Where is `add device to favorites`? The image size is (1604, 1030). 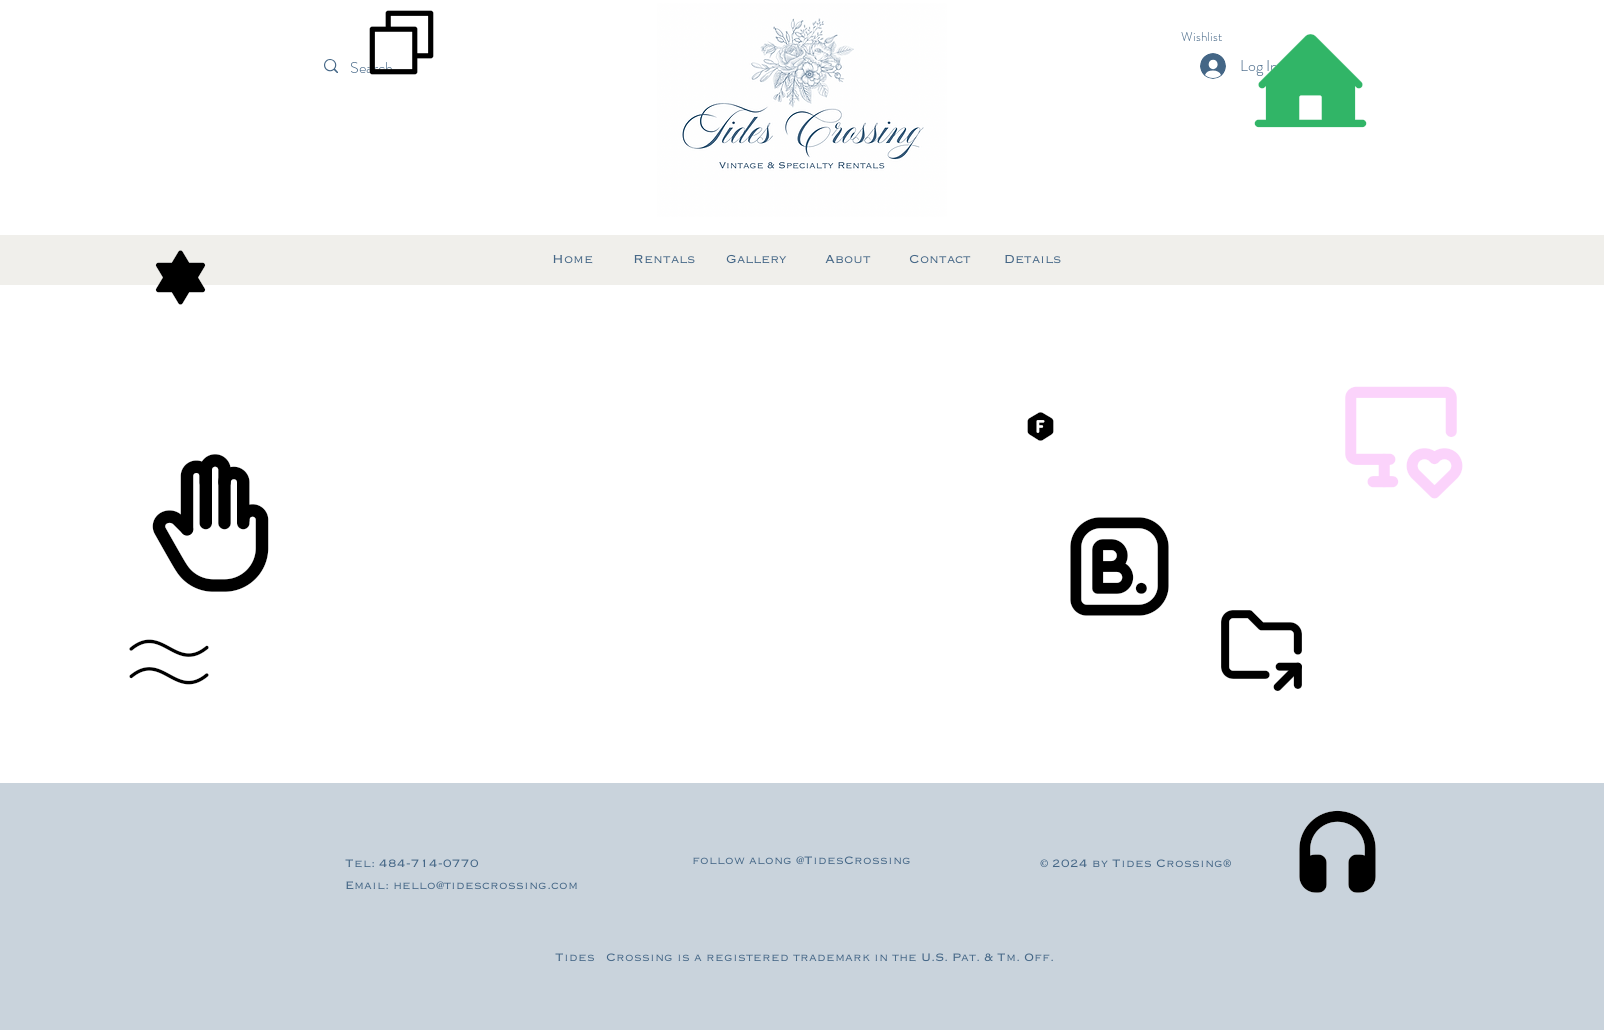
add device to favorites is located at coordinates (1401, 437).